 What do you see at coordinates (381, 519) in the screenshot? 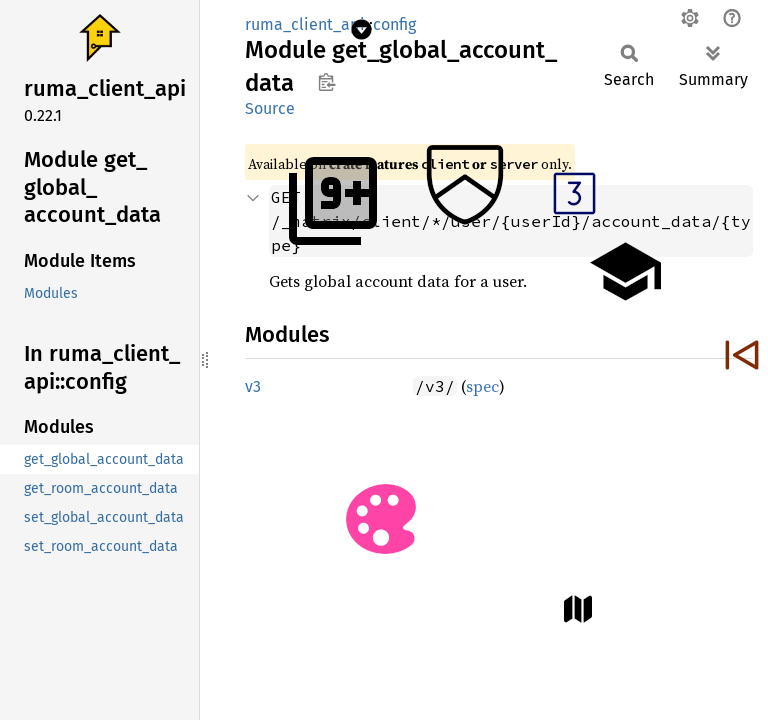
I see `open color picker or theme settings` at bounding box center [381, 519].